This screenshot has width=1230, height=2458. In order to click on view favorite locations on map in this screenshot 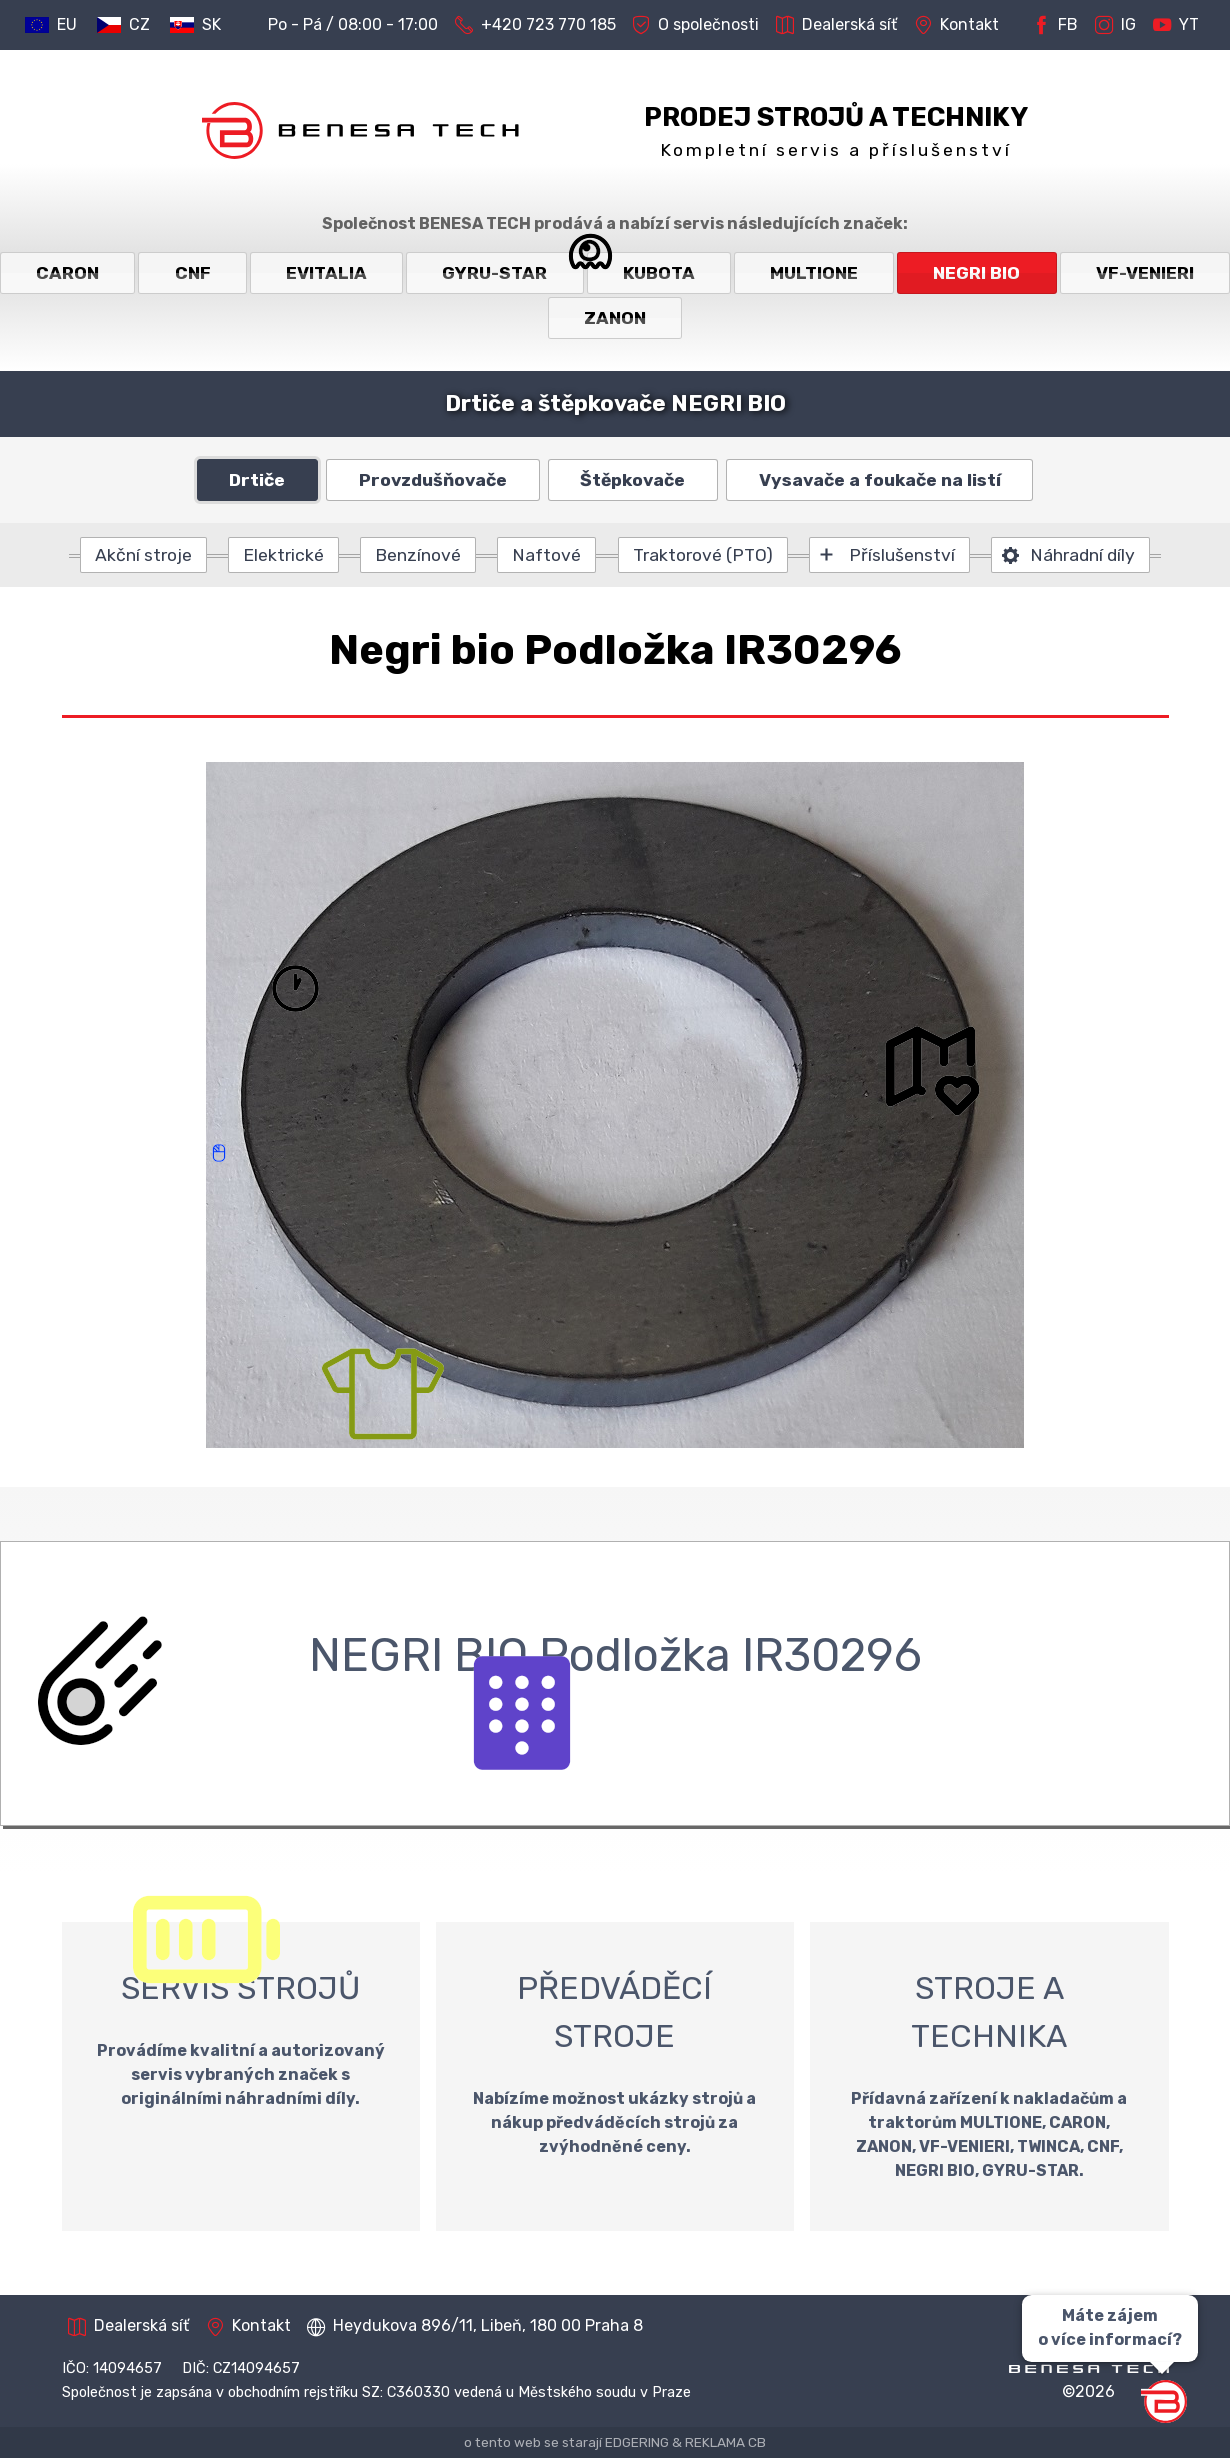, I will do `click(930, 1066)`.